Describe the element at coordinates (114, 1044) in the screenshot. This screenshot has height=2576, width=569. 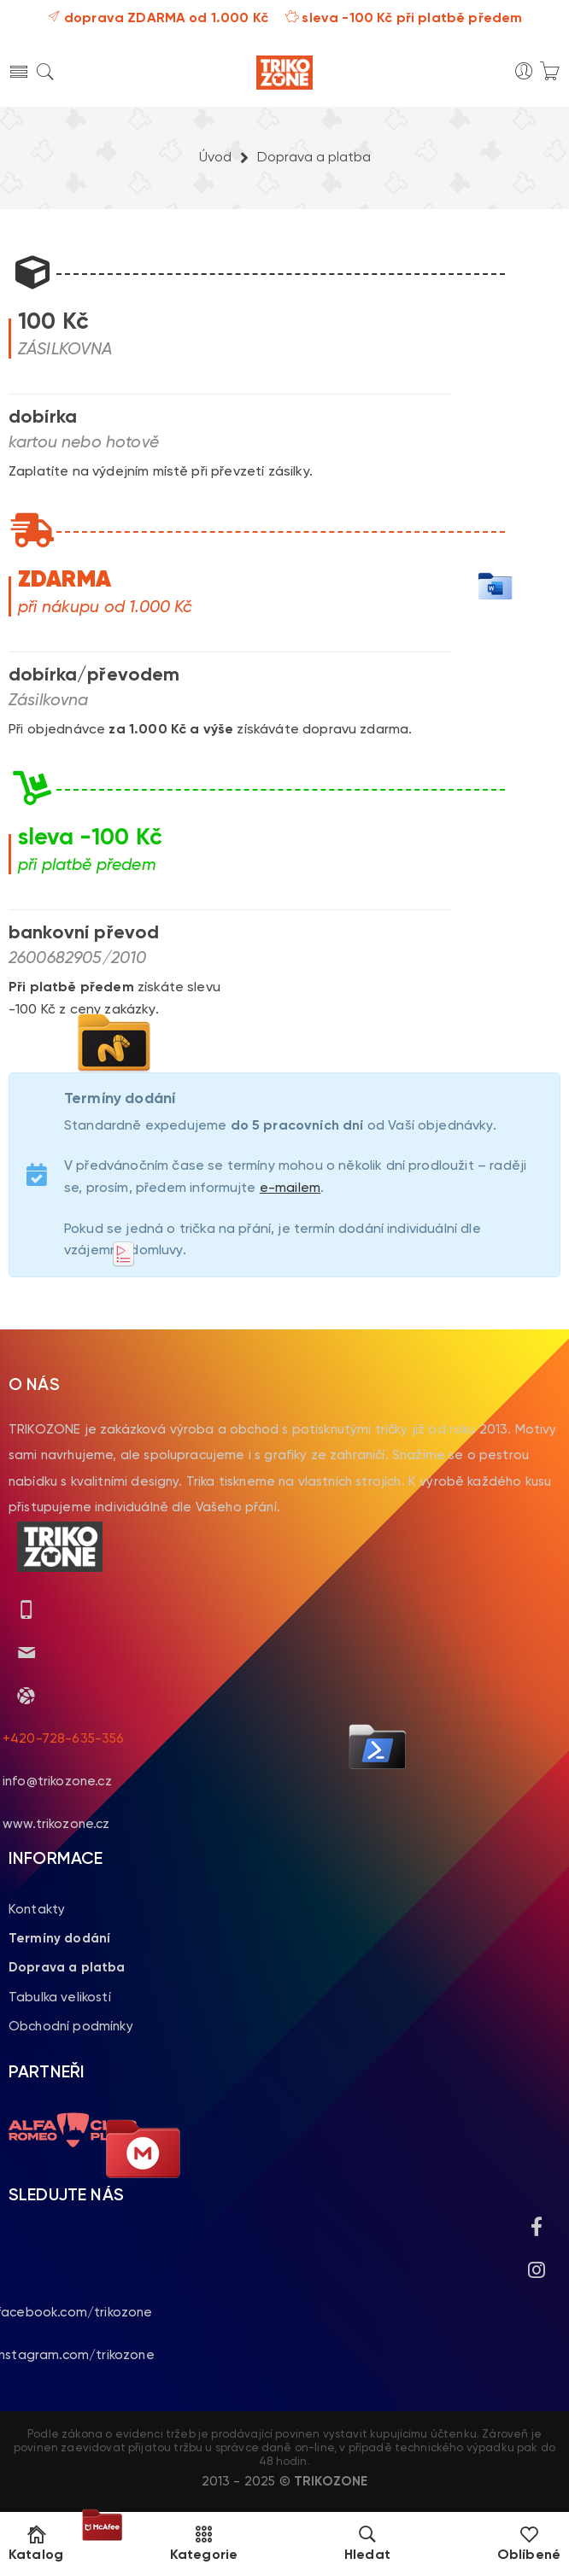
I see `open the Modo 3D modeling application folder` at that location.